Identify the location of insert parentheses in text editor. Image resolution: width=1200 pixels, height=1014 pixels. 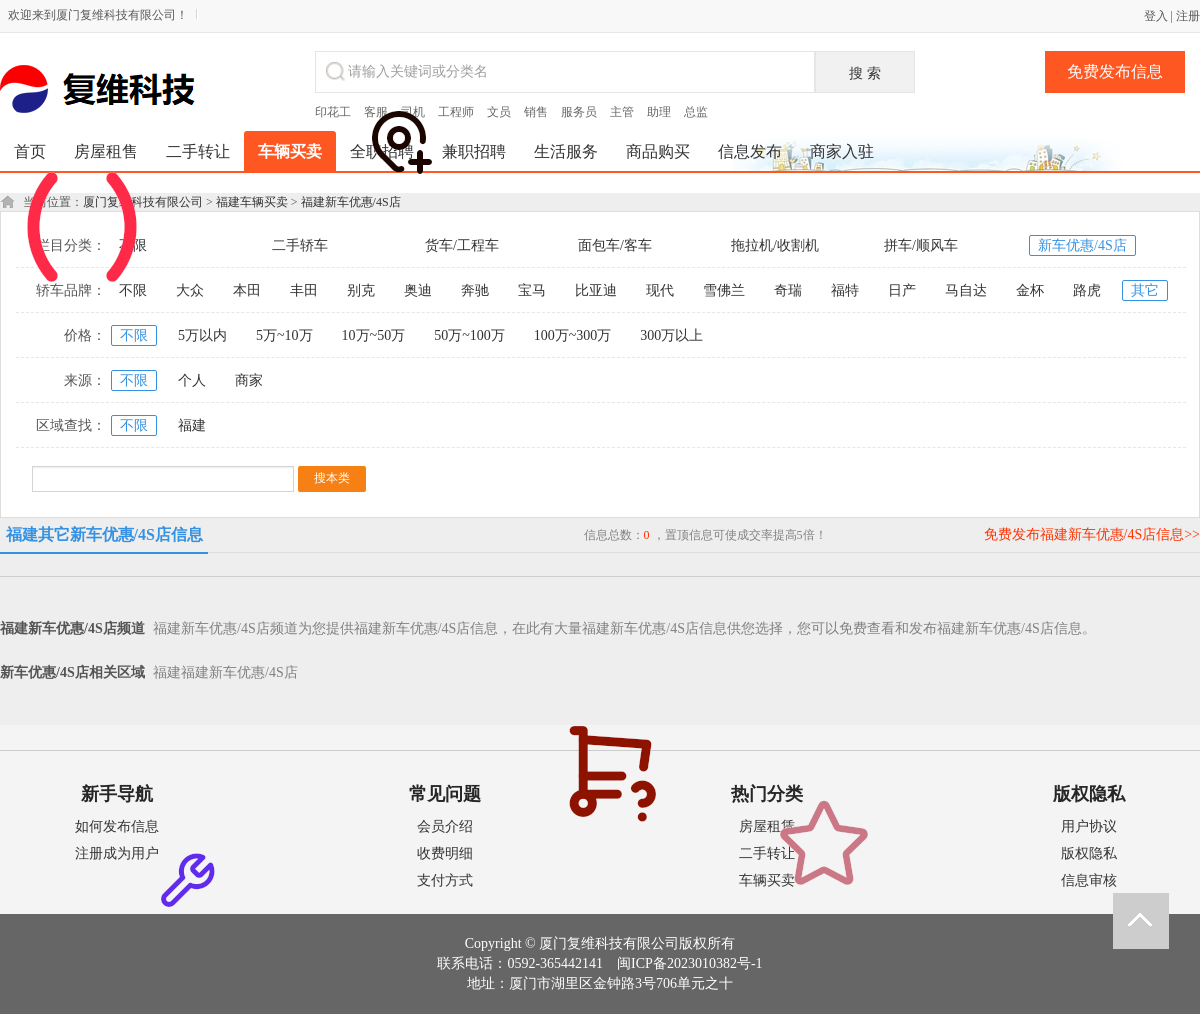
(82, 227).